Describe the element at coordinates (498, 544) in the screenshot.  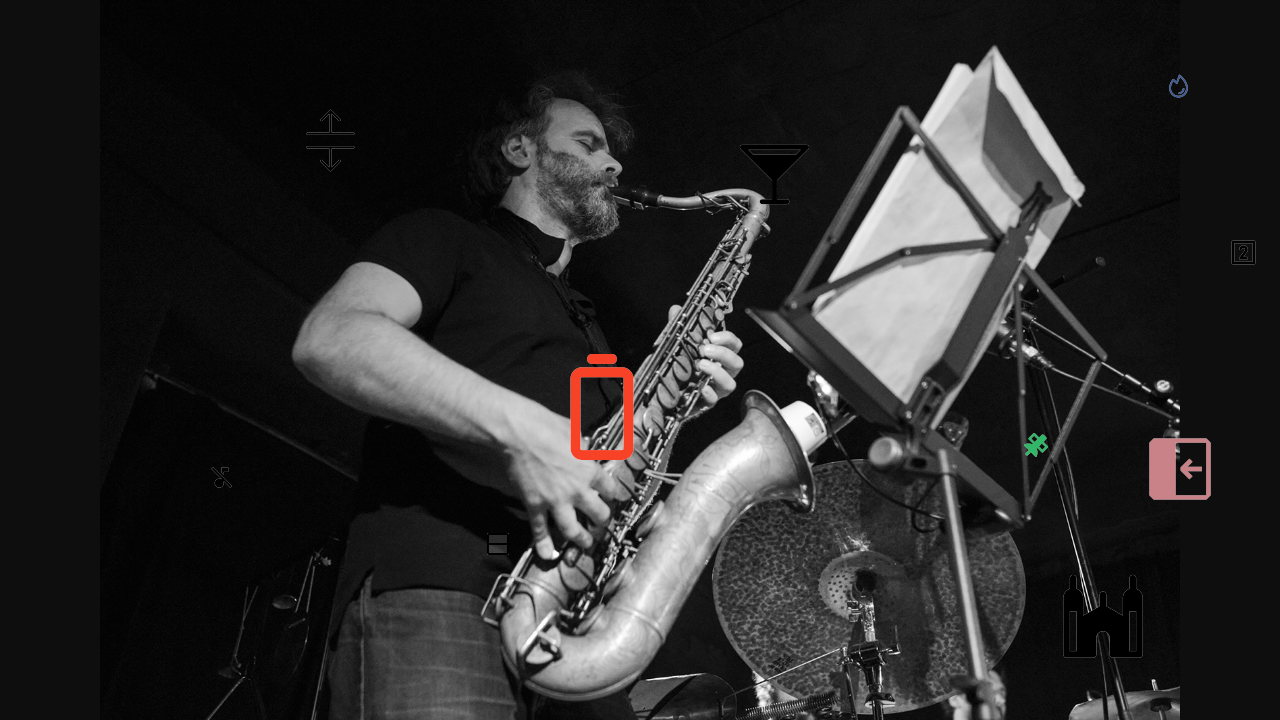
I see `split view into top and bottom panels` at that location.